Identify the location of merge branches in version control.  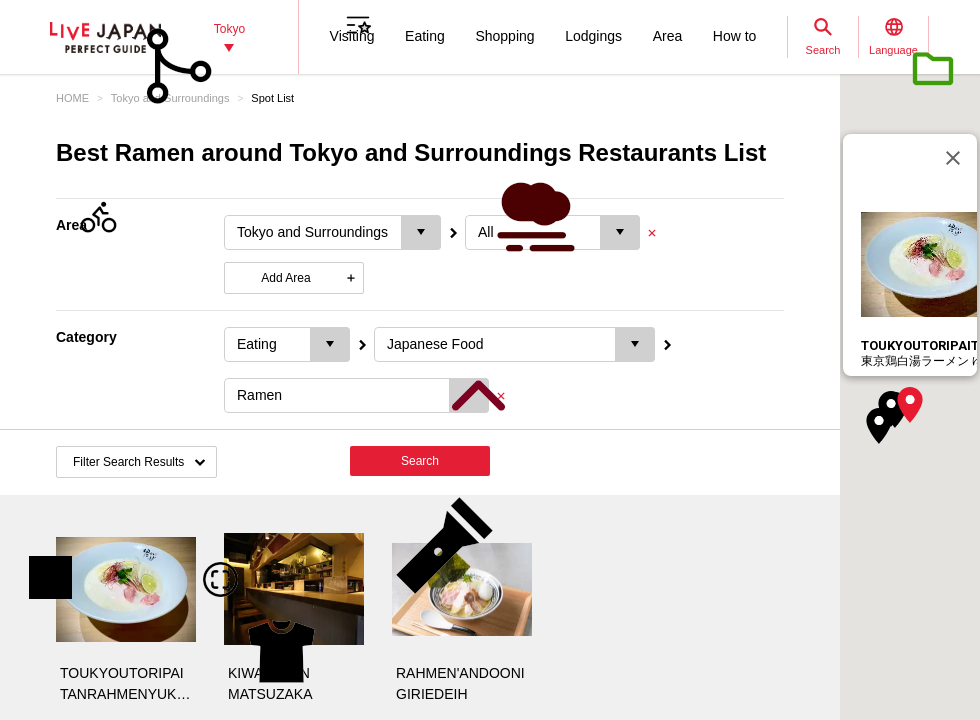
(179, 66).